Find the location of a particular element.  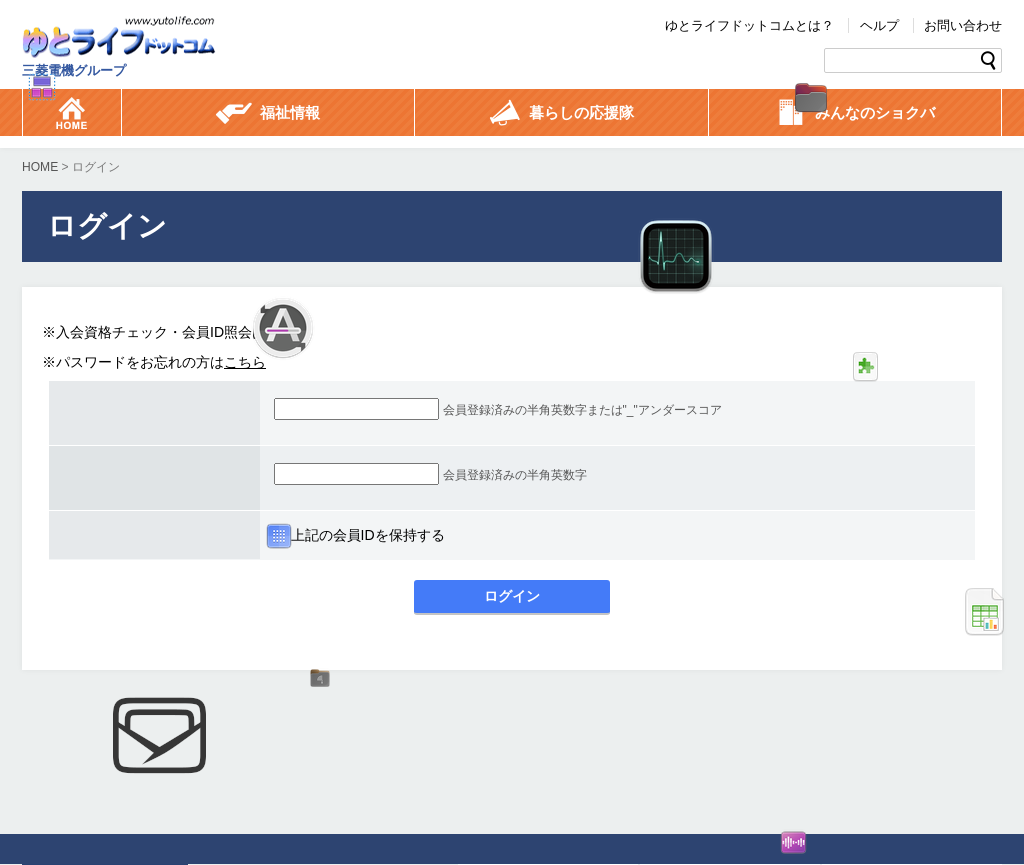

open sound recorder app is located at coordinates (793, 842).